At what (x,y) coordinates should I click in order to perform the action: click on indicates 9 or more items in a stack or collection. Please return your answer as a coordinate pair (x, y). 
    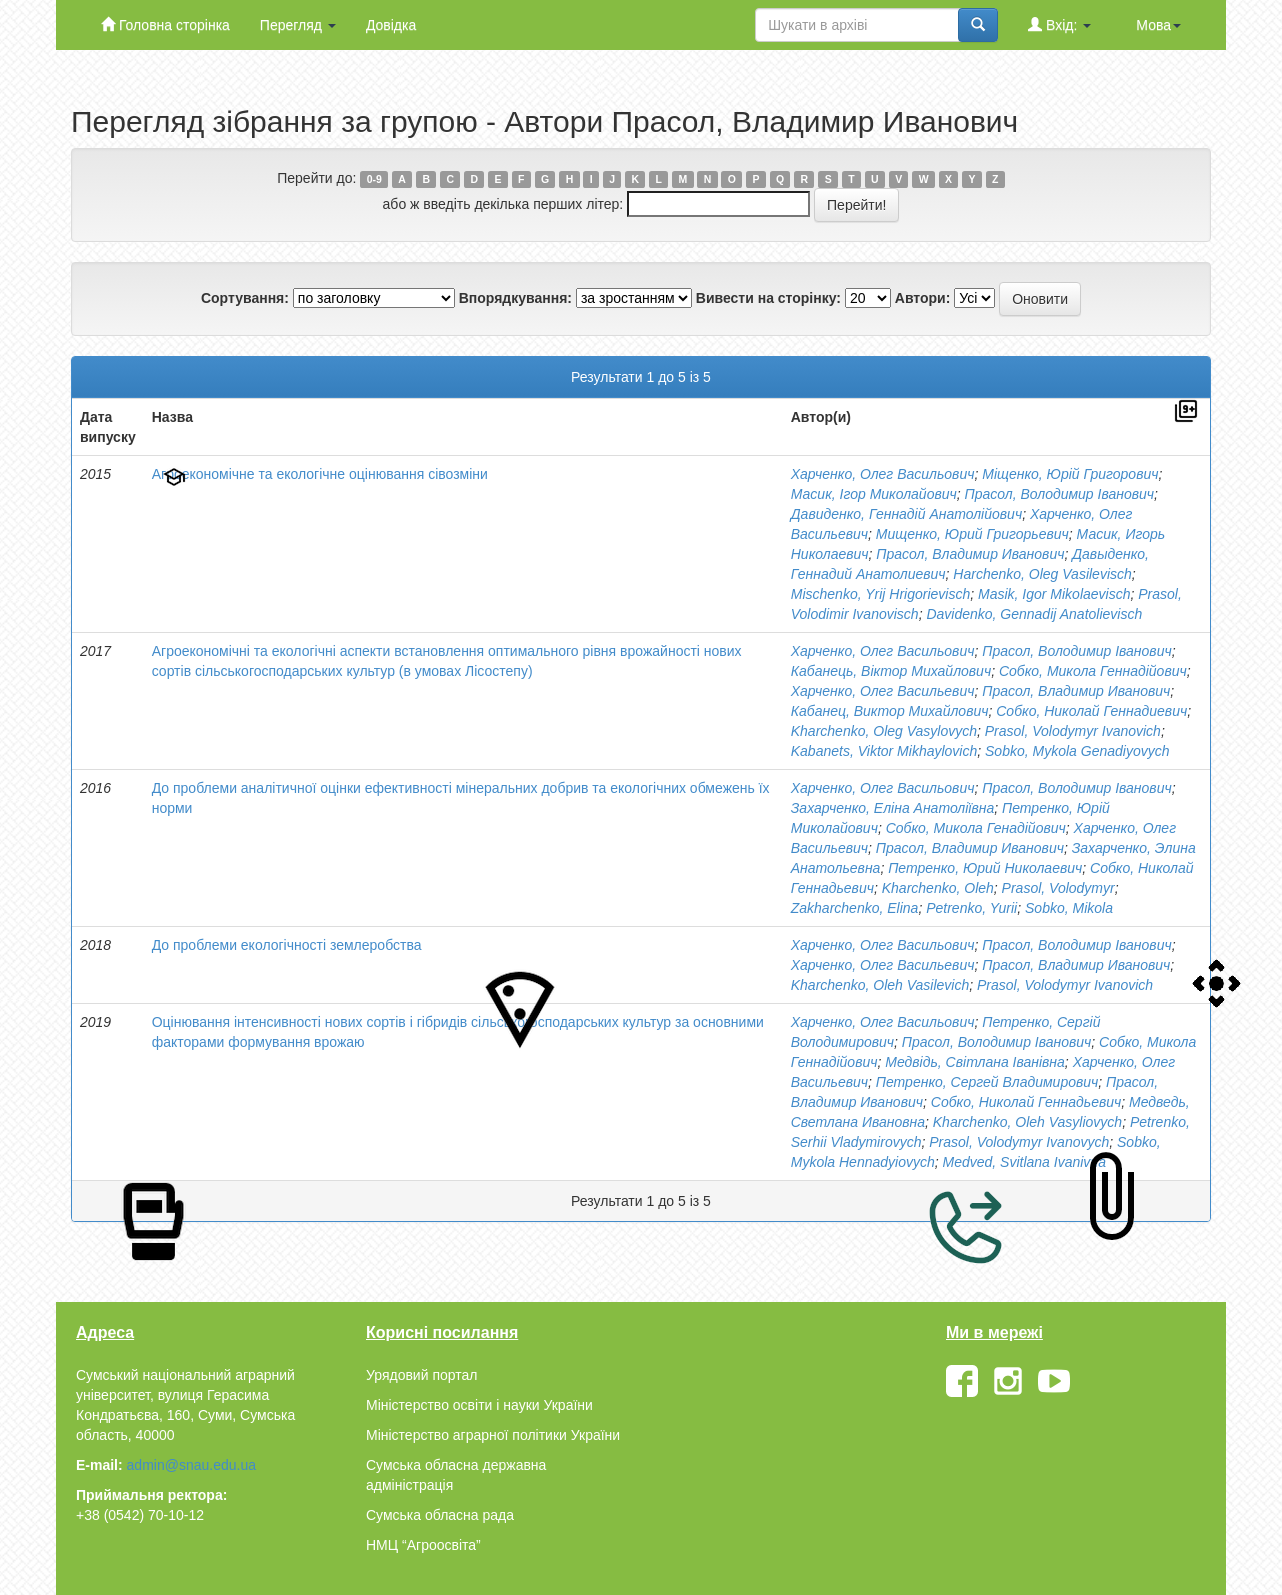
    Looking at the image, I should click on (1186, 411).